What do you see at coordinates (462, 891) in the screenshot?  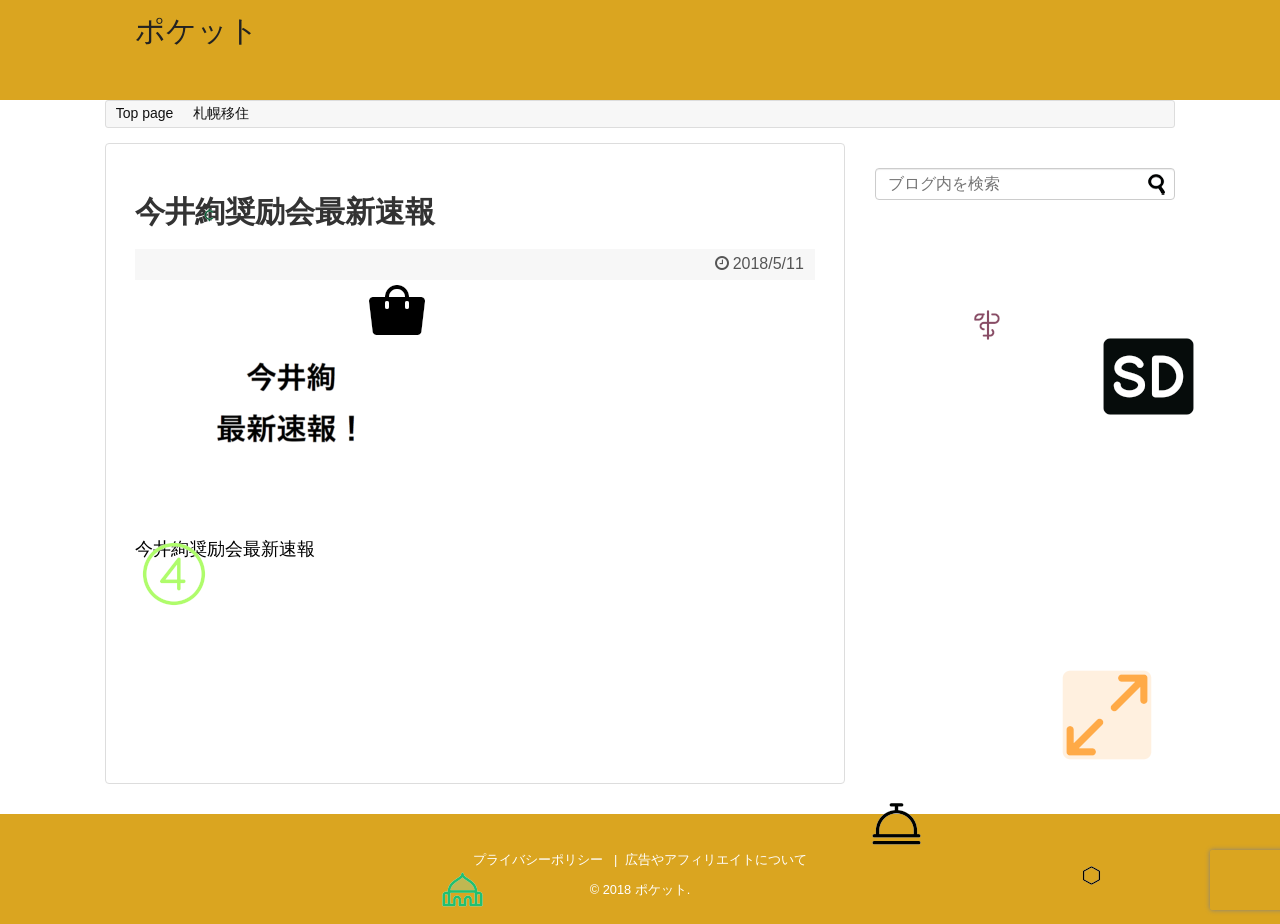 I see `find nearby mosques` at bounding box center [462, 891].